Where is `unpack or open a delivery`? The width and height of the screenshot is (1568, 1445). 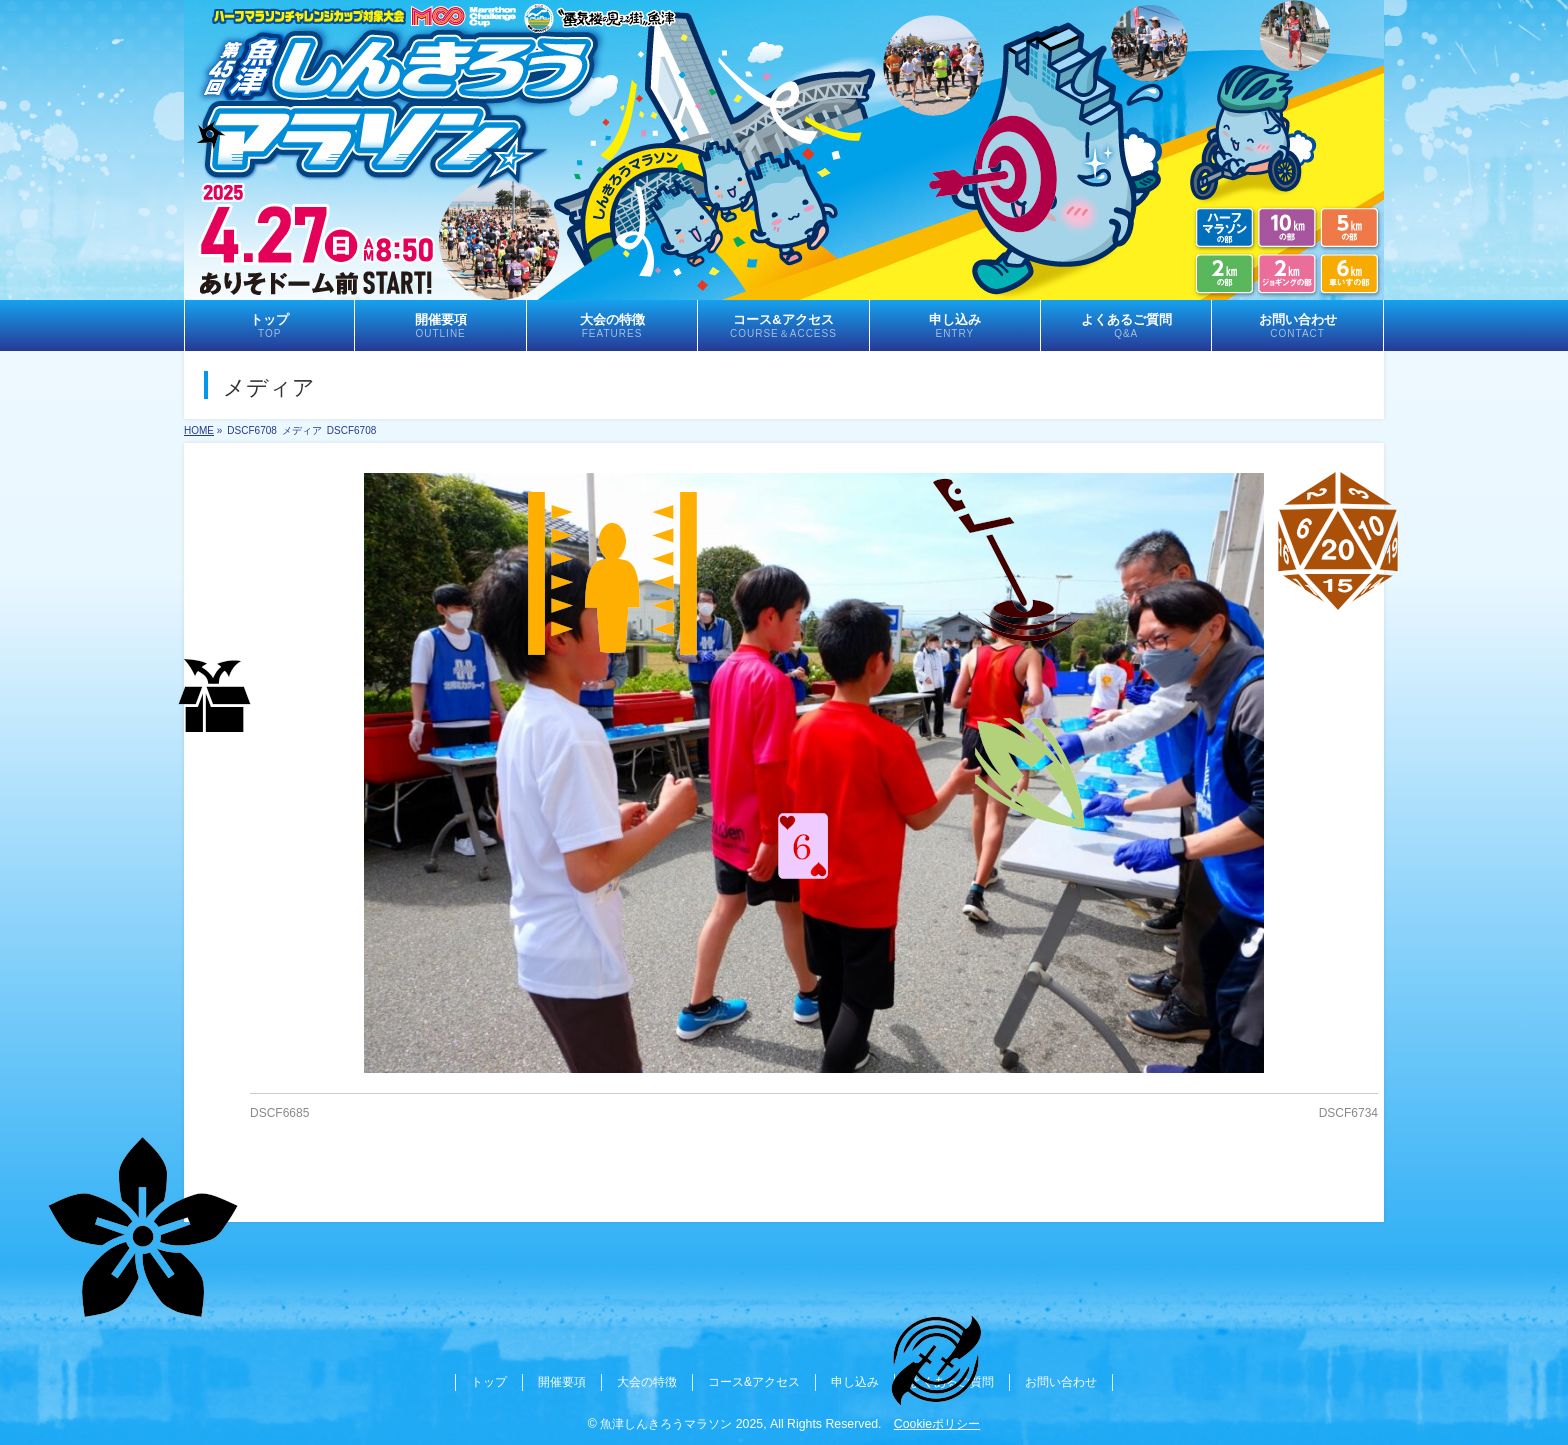 unpack or open a delivery is located at coordinates (214, 695).